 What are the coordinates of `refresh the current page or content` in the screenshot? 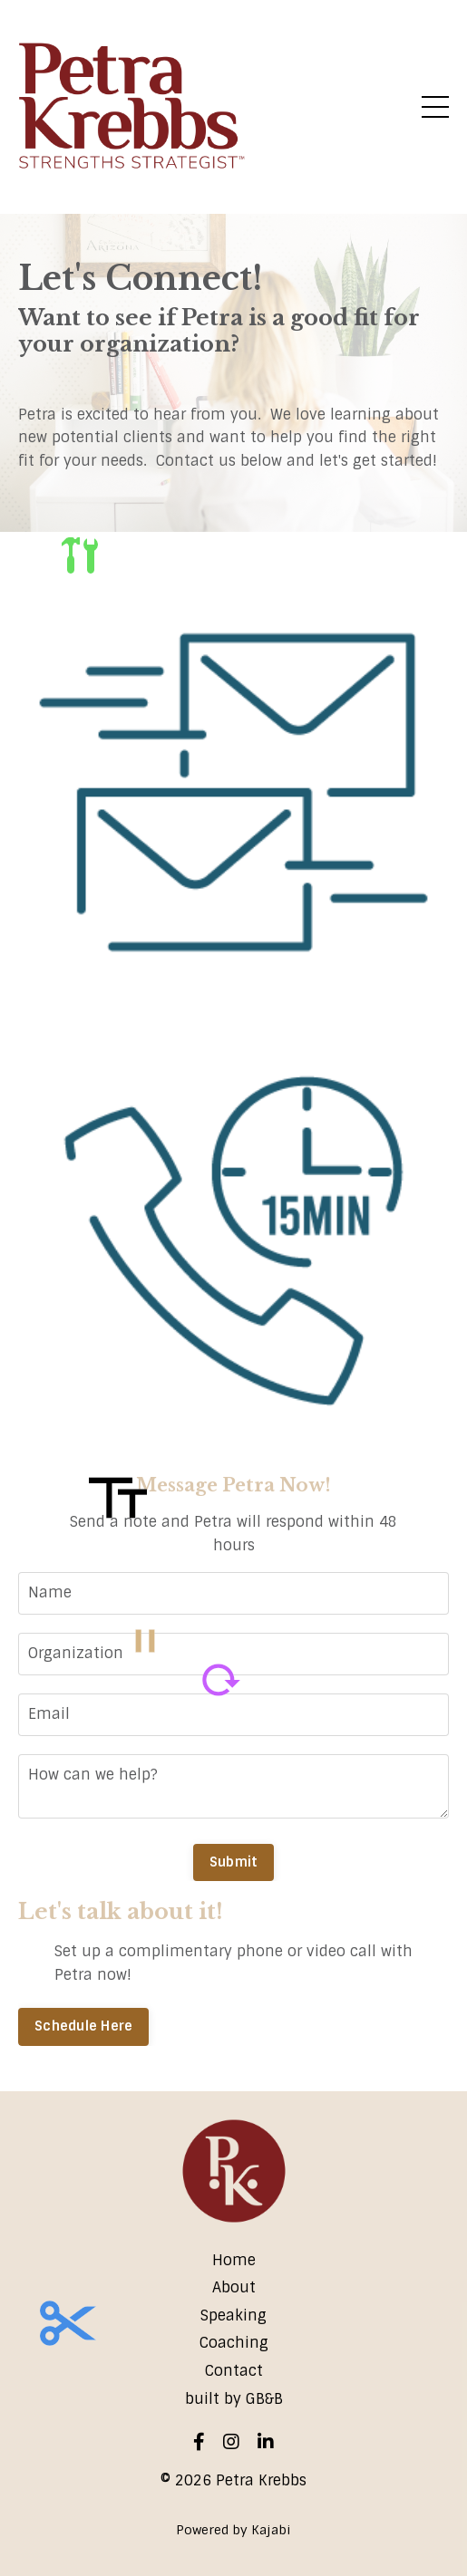 It's located at (220, 1680).